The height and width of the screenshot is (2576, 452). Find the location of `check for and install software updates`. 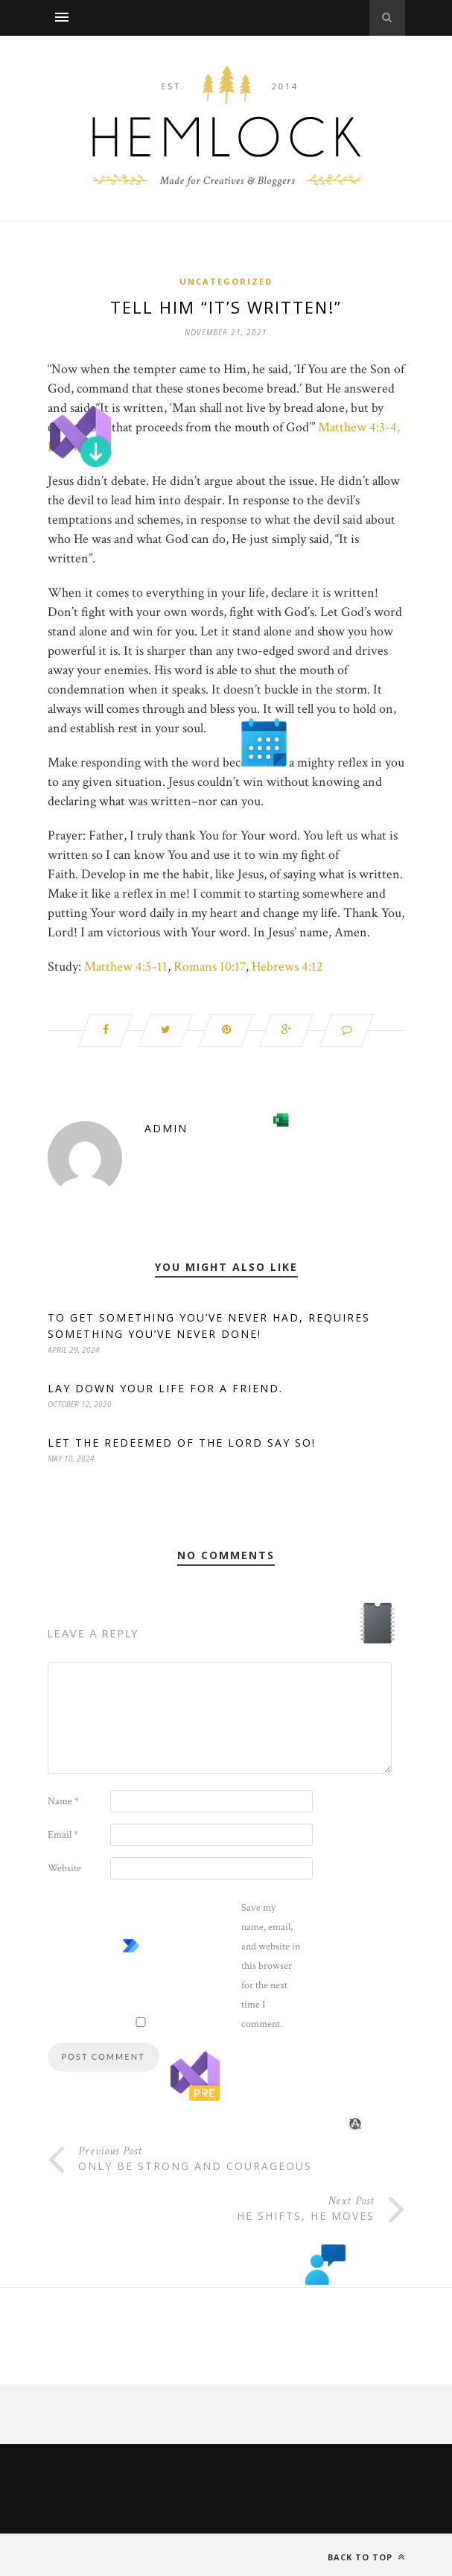

check for and install software updates is located at coordinates (355, 2124).